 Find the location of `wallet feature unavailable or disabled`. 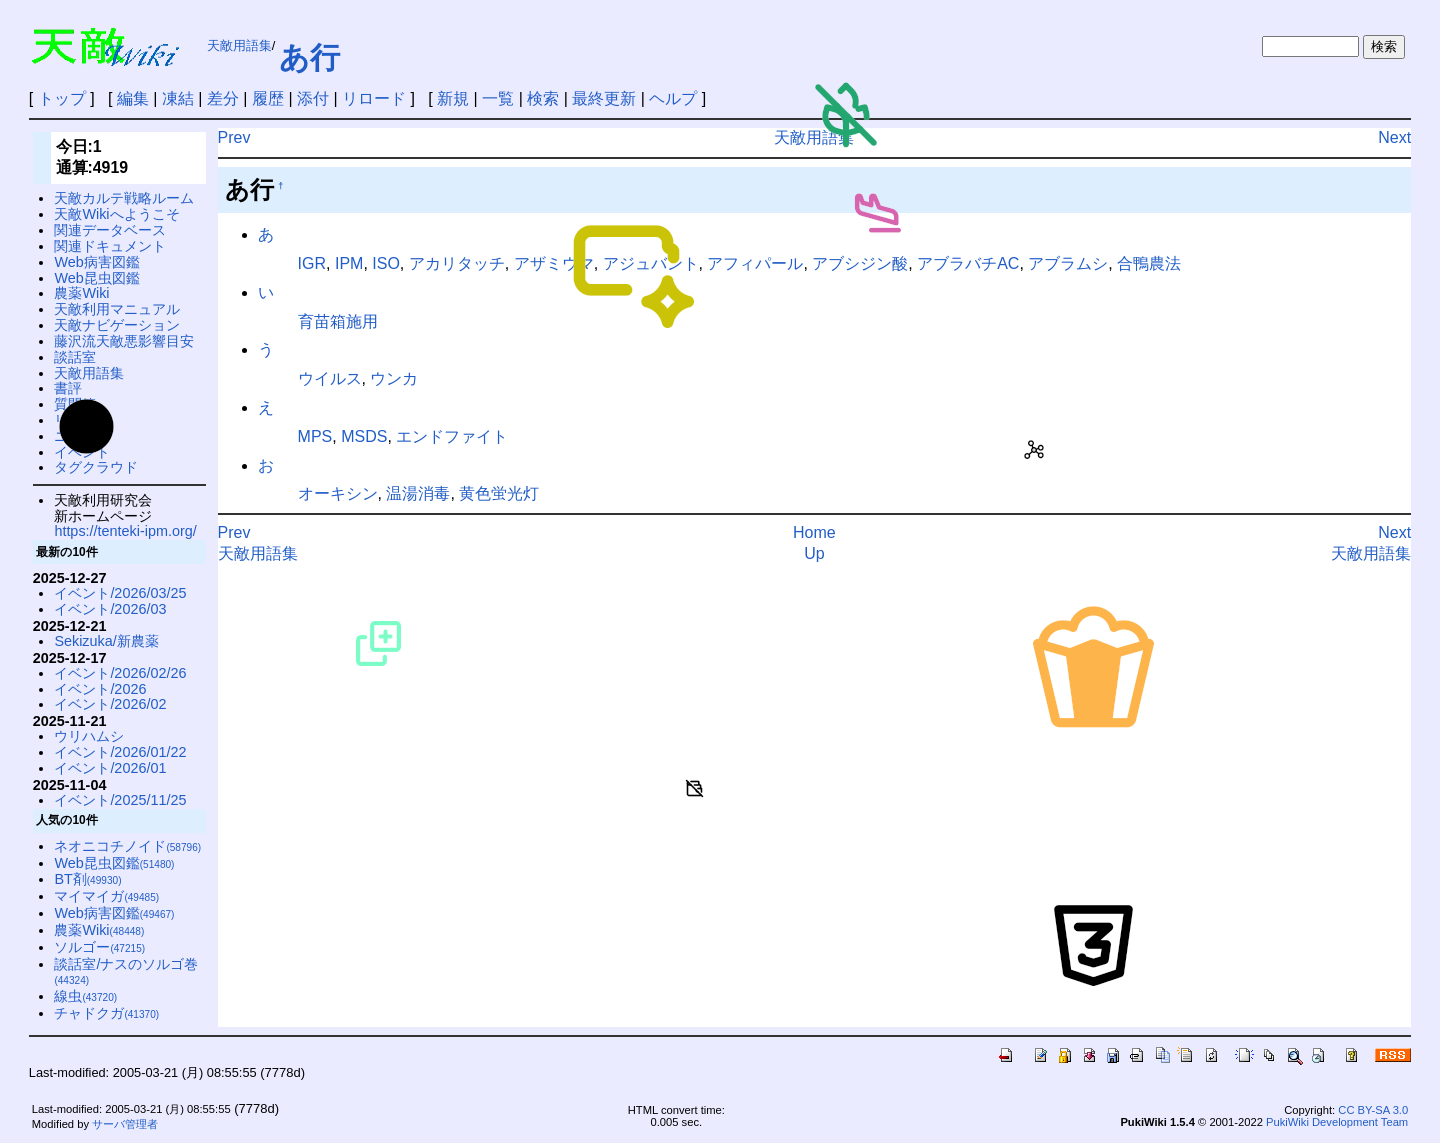

wallet feature unavailable or disabled is located at coordinates (694, 788).